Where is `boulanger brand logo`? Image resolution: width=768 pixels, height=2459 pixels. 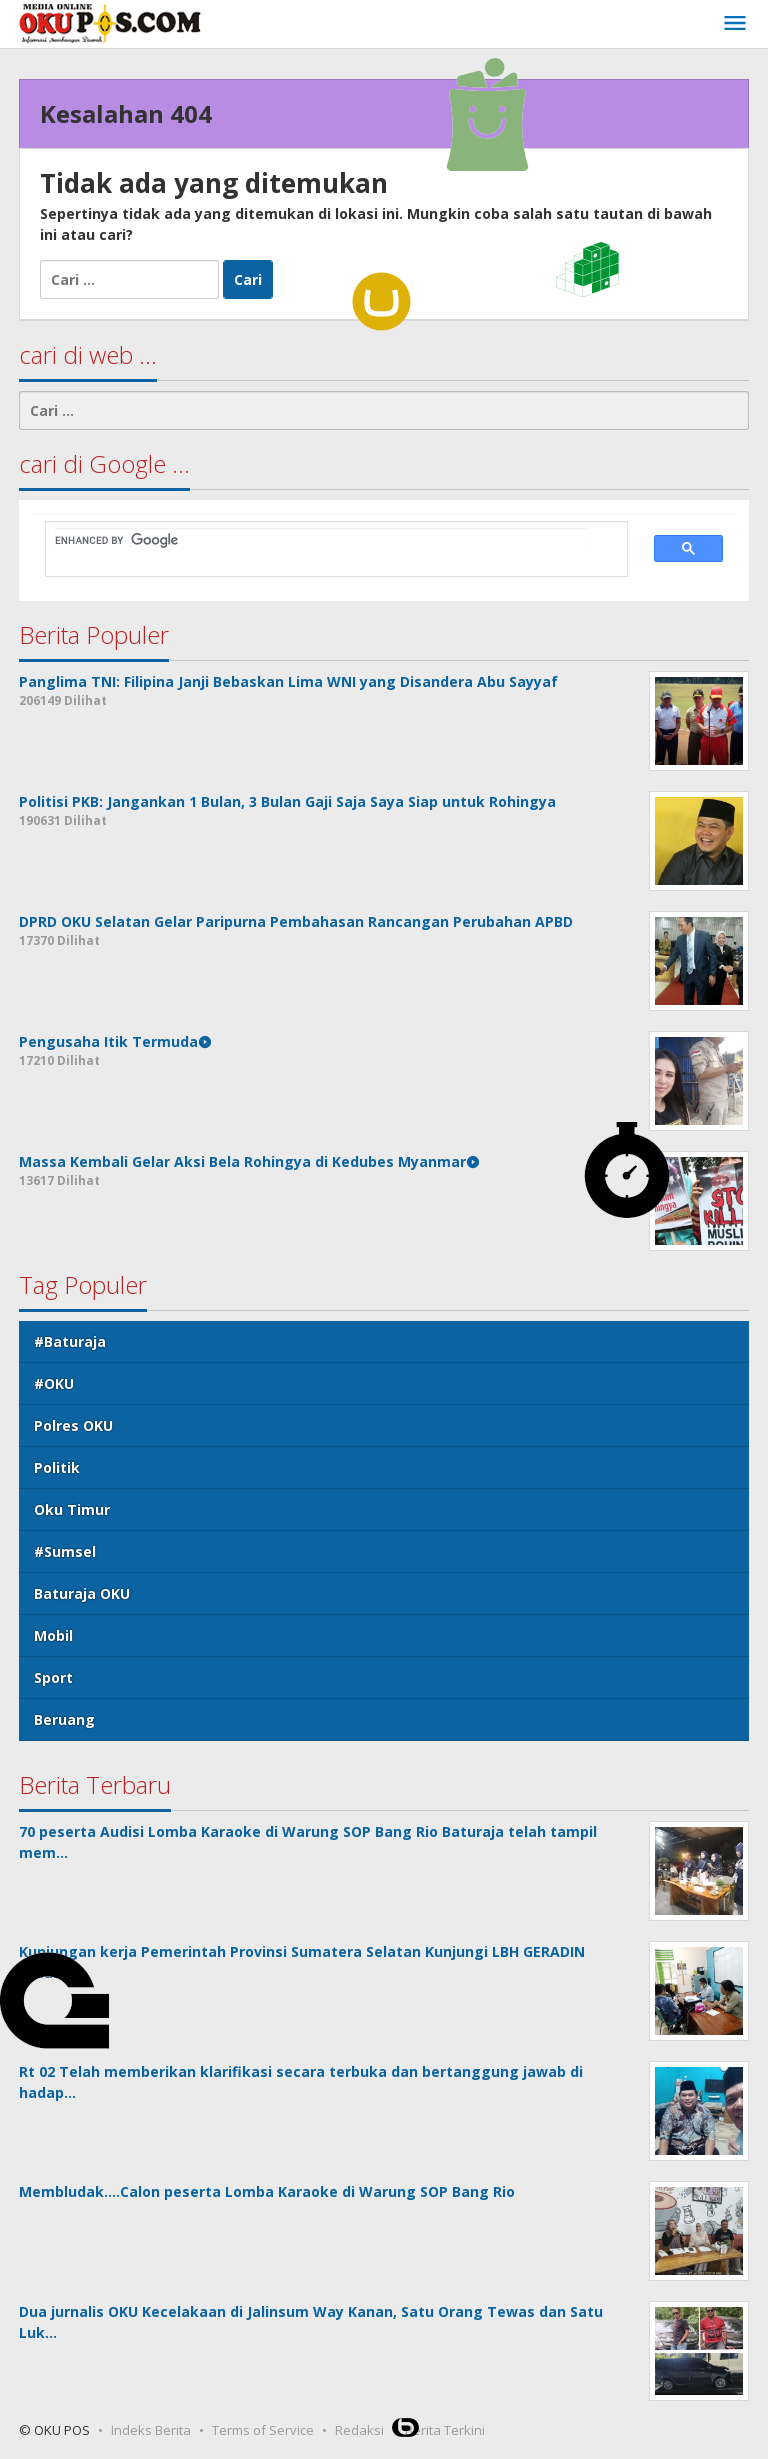
boulanger brand logo is located at coordinates (405, 2427).